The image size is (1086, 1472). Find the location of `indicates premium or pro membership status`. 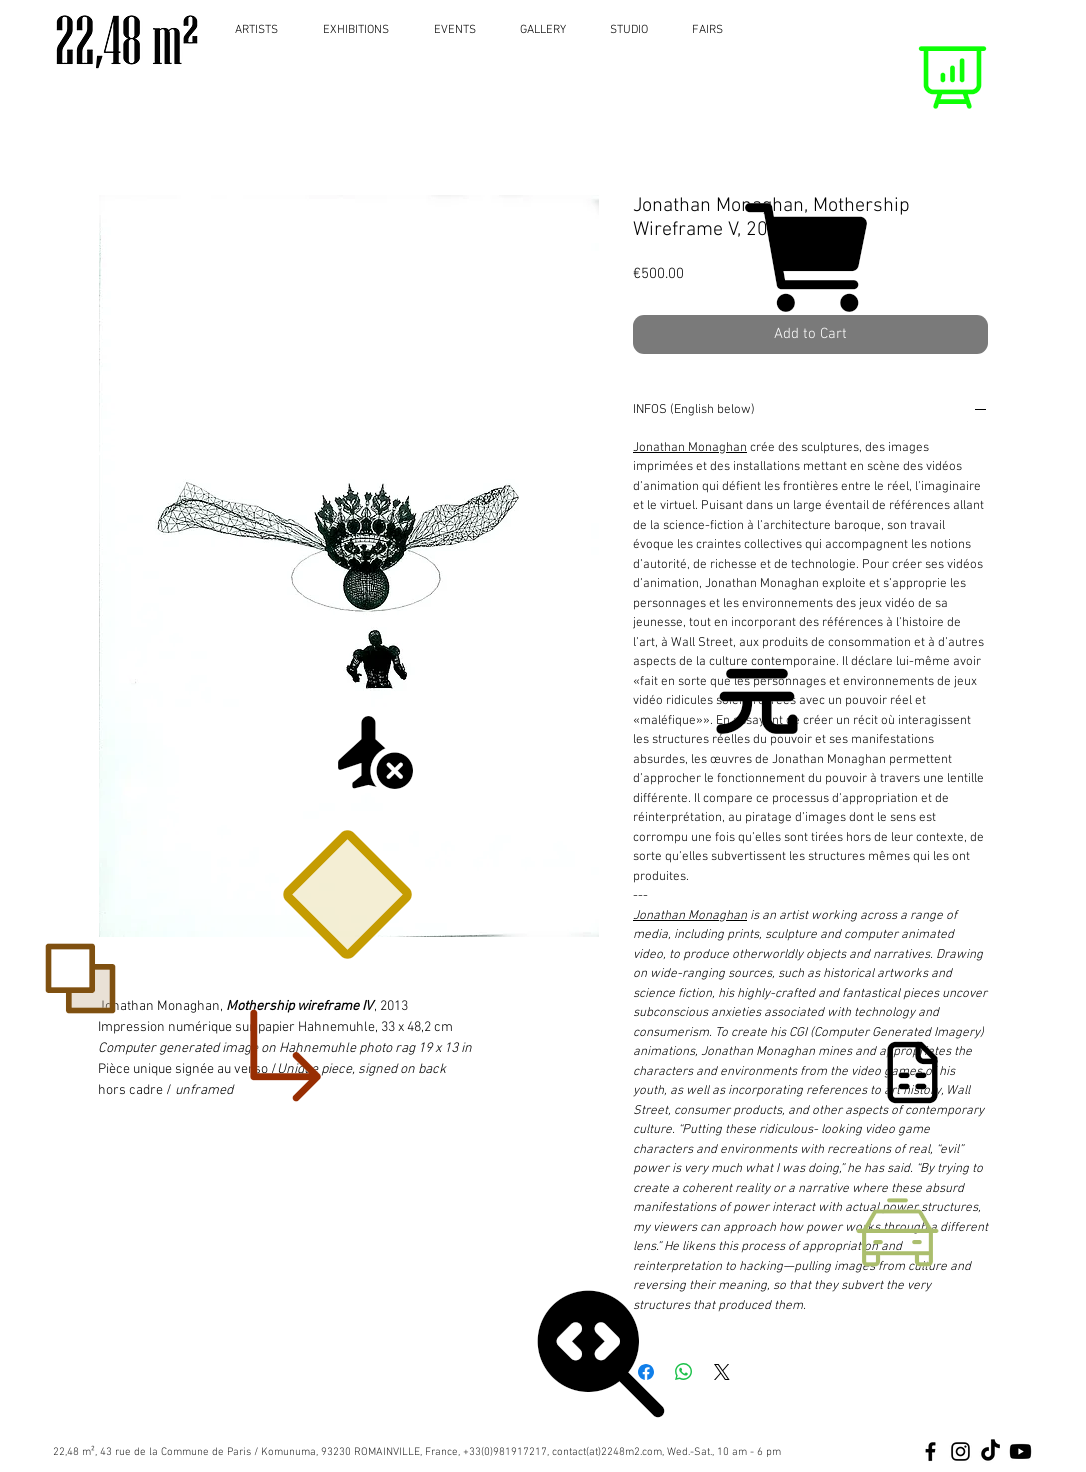

indicates premium or pro membership status is located at coordinates (347, 894).